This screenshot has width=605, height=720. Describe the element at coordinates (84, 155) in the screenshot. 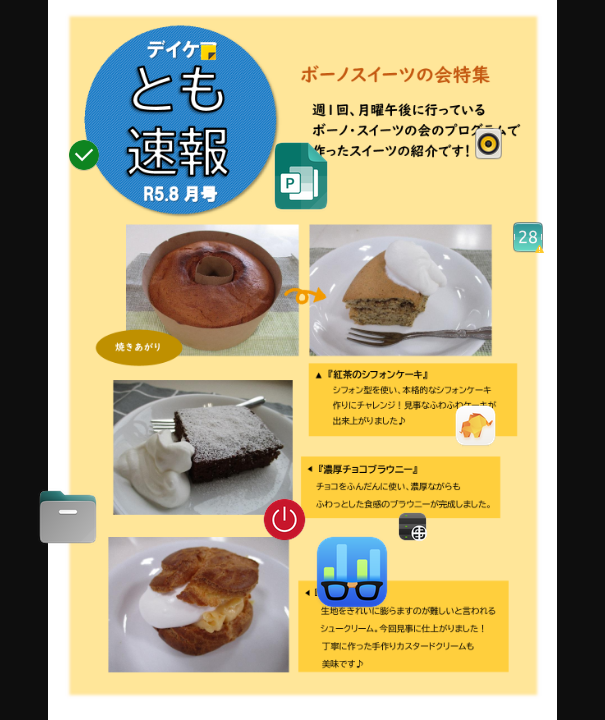

I see `indicates file has been successfully synced` at that location.